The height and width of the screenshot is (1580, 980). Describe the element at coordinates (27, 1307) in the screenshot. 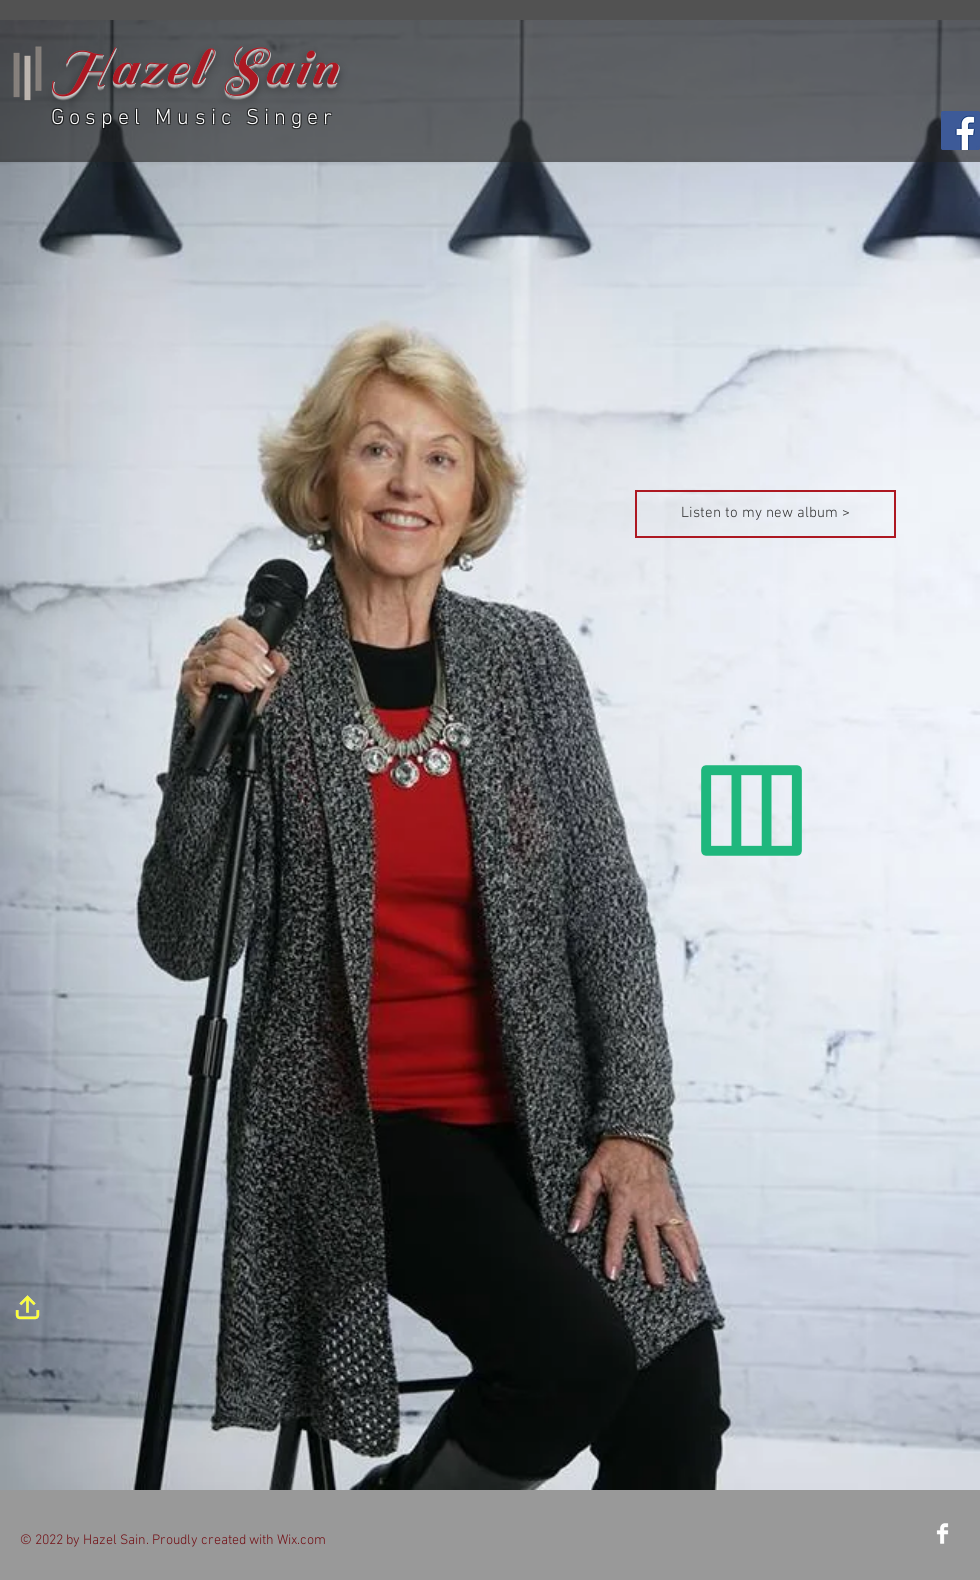

I see `share content with others` at that location.